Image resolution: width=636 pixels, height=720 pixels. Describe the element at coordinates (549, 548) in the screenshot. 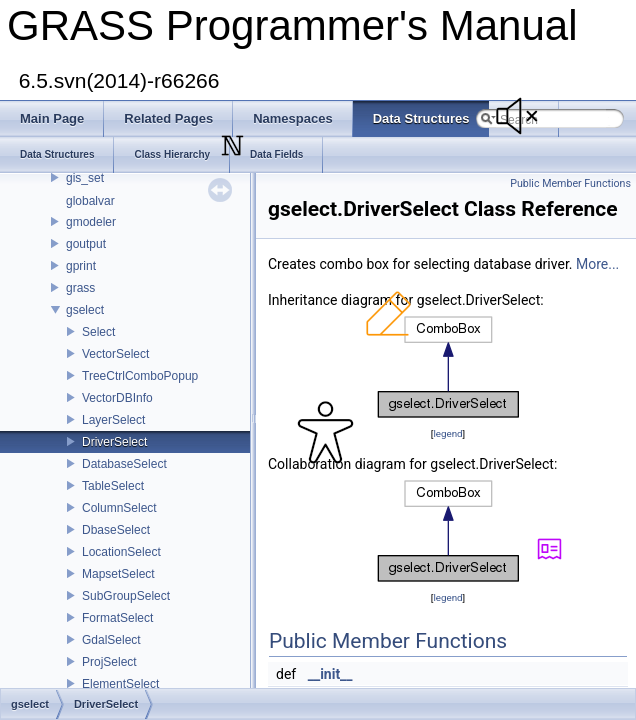

I see `view news or article clippings` at that location.